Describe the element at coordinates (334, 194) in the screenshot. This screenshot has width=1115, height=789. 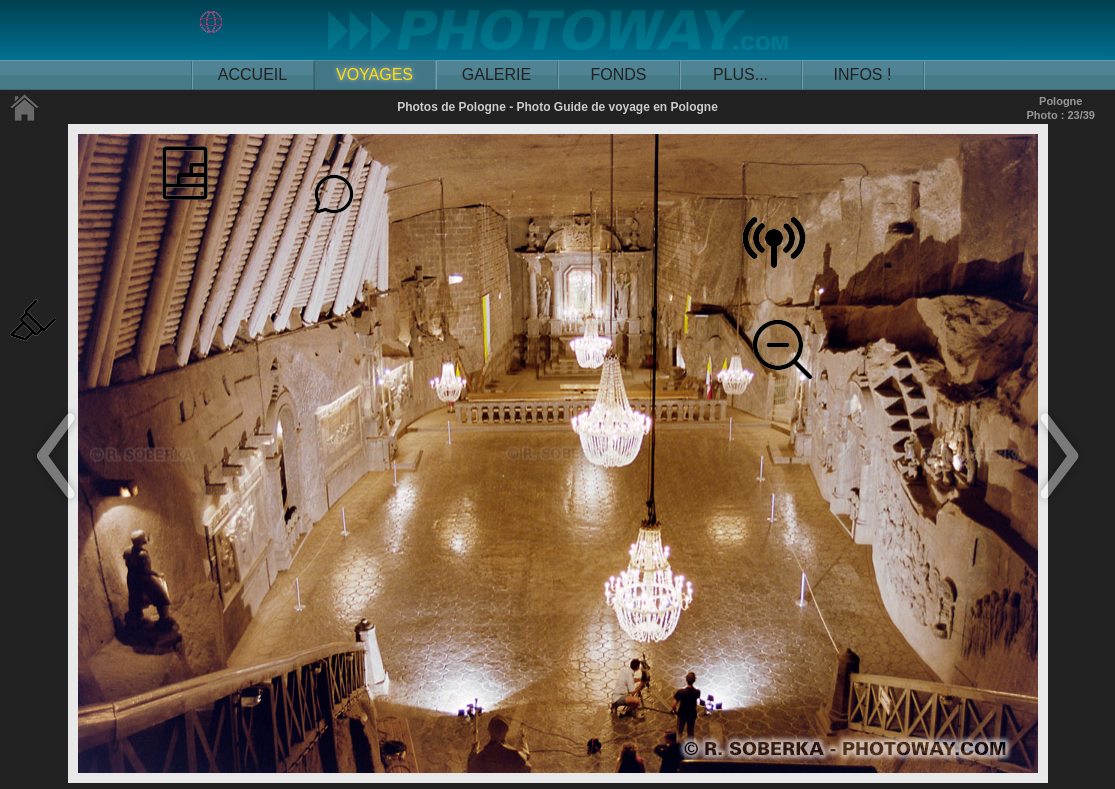
I see `open chat or messaging` at that location.